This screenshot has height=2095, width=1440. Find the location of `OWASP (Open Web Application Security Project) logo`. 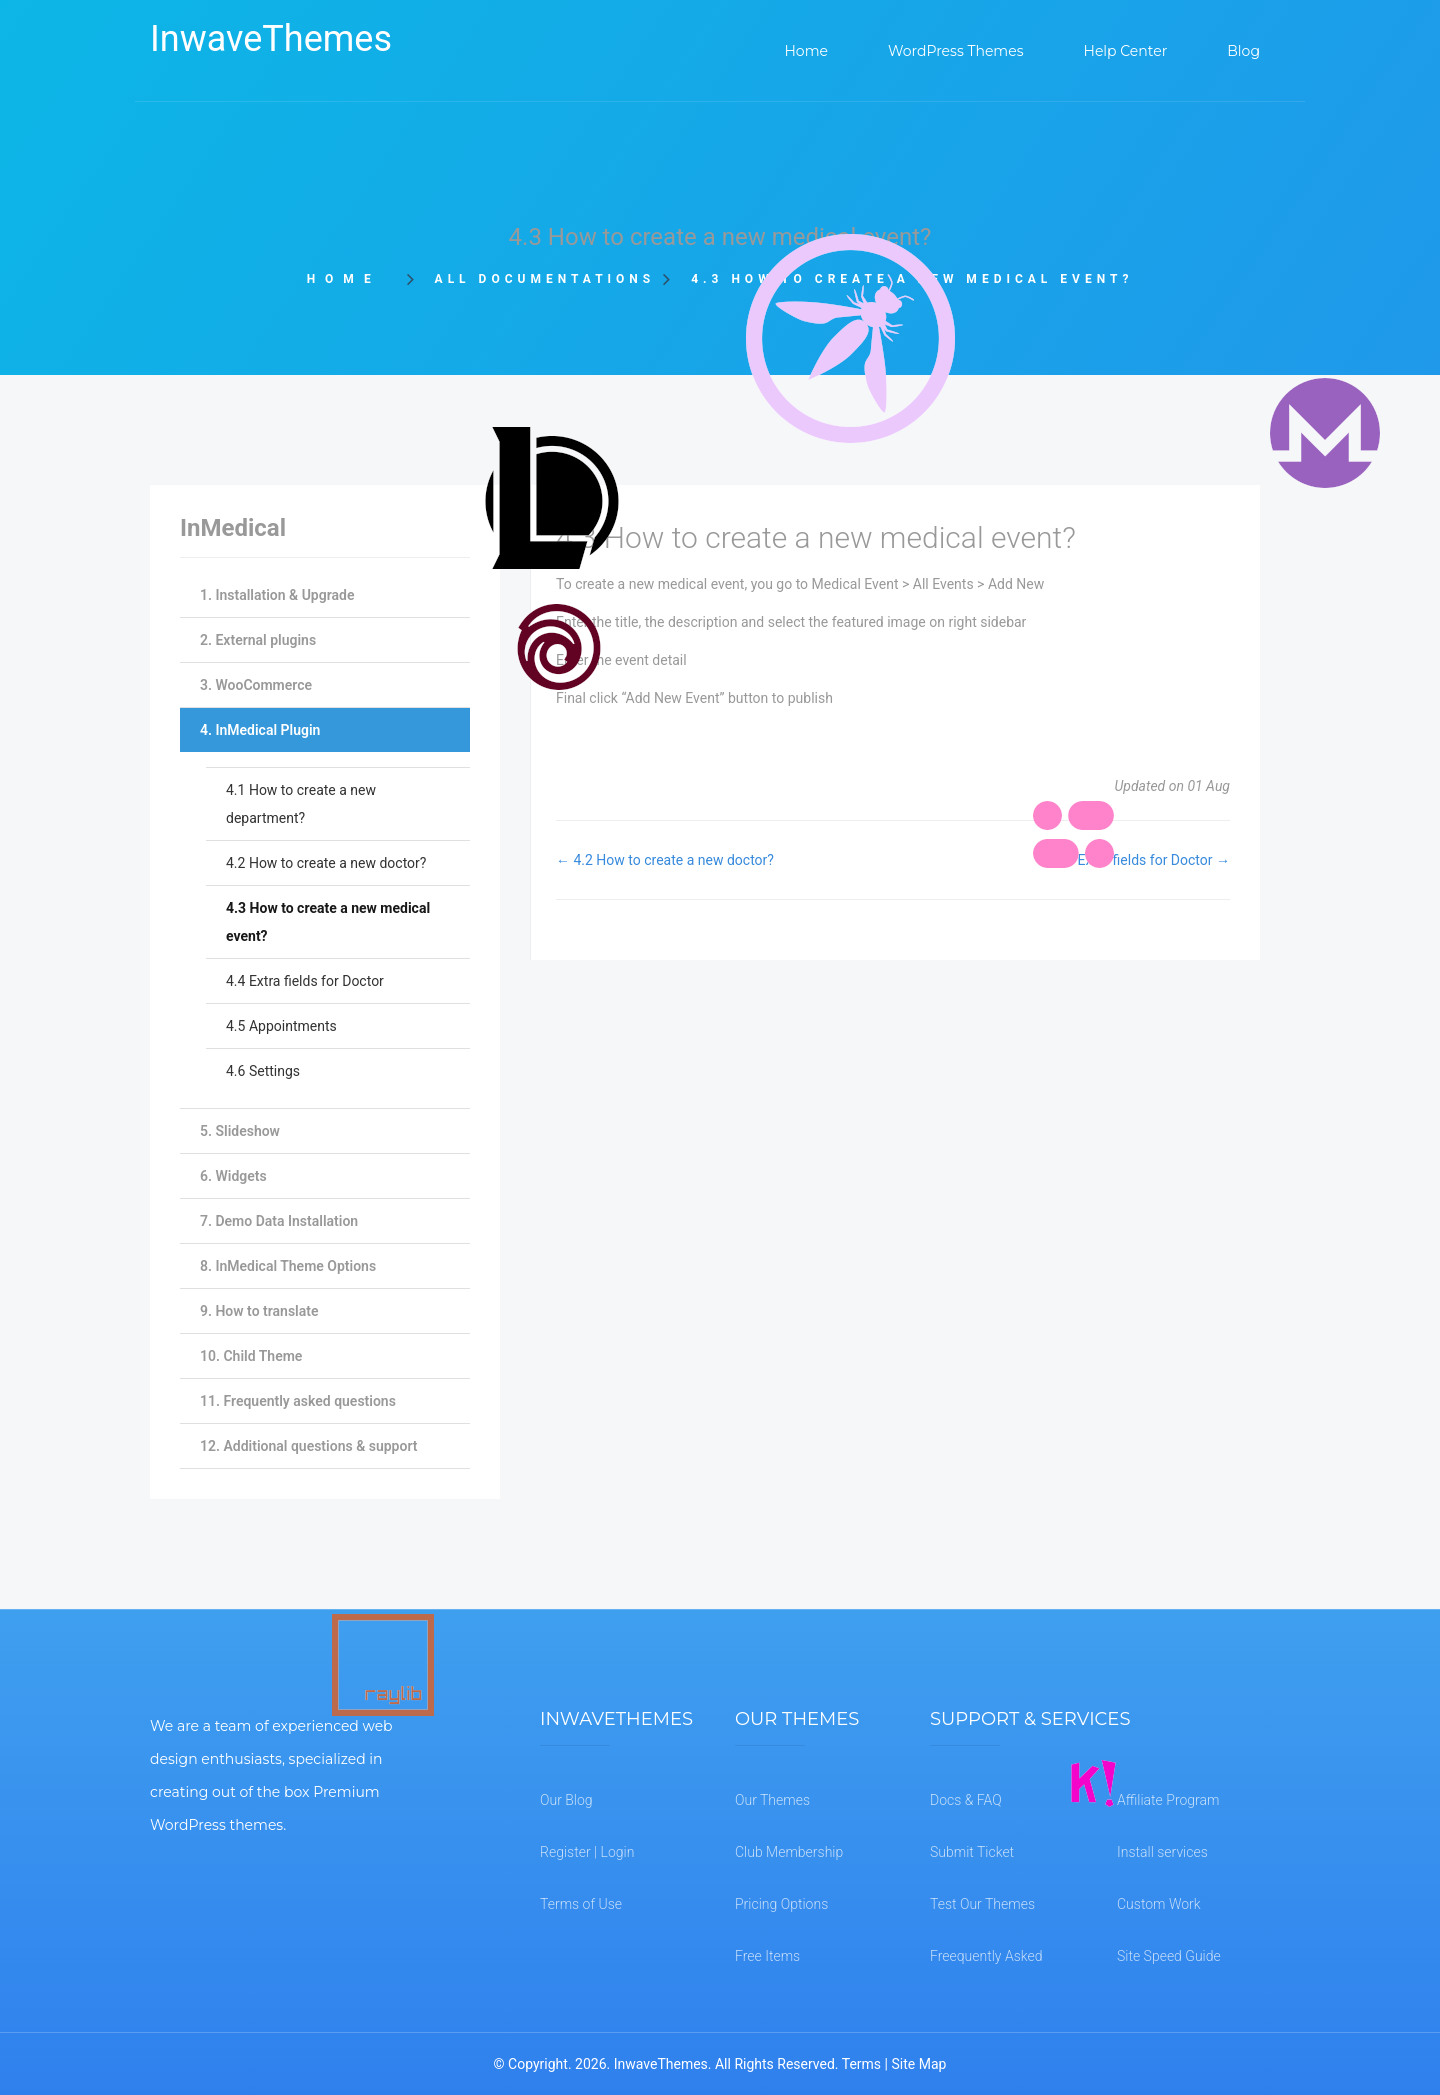

OWASP (Open Web Application Security Project) logo is located at coordinates (850, 338).